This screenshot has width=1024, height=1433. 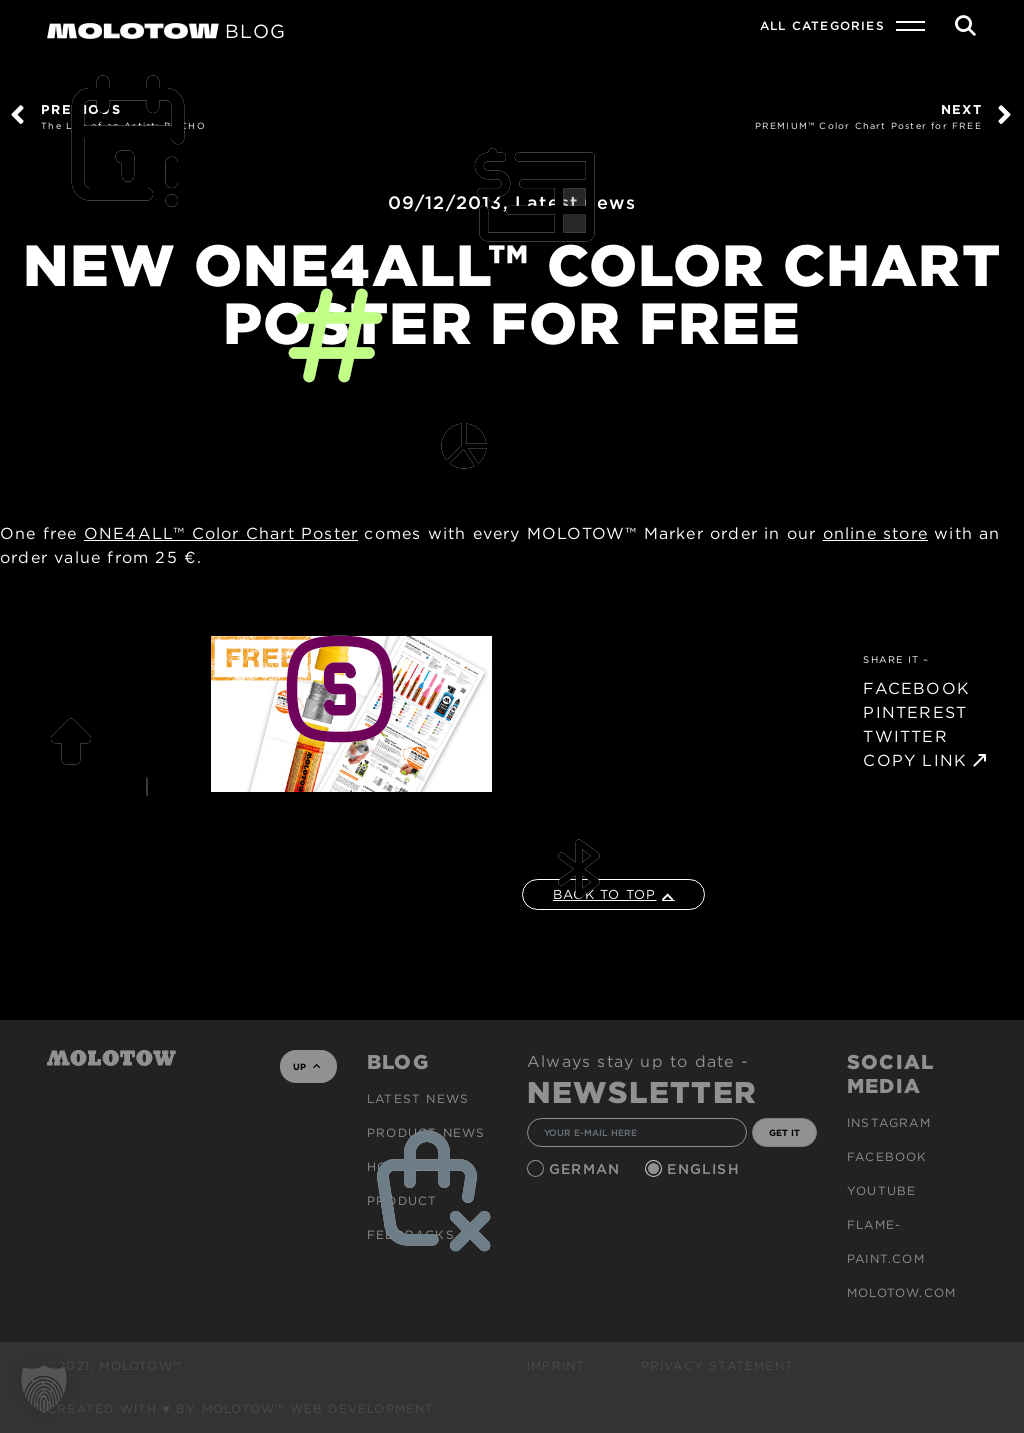 I want to click on vertical divider separating UI elements, so click(x=147, y=787).